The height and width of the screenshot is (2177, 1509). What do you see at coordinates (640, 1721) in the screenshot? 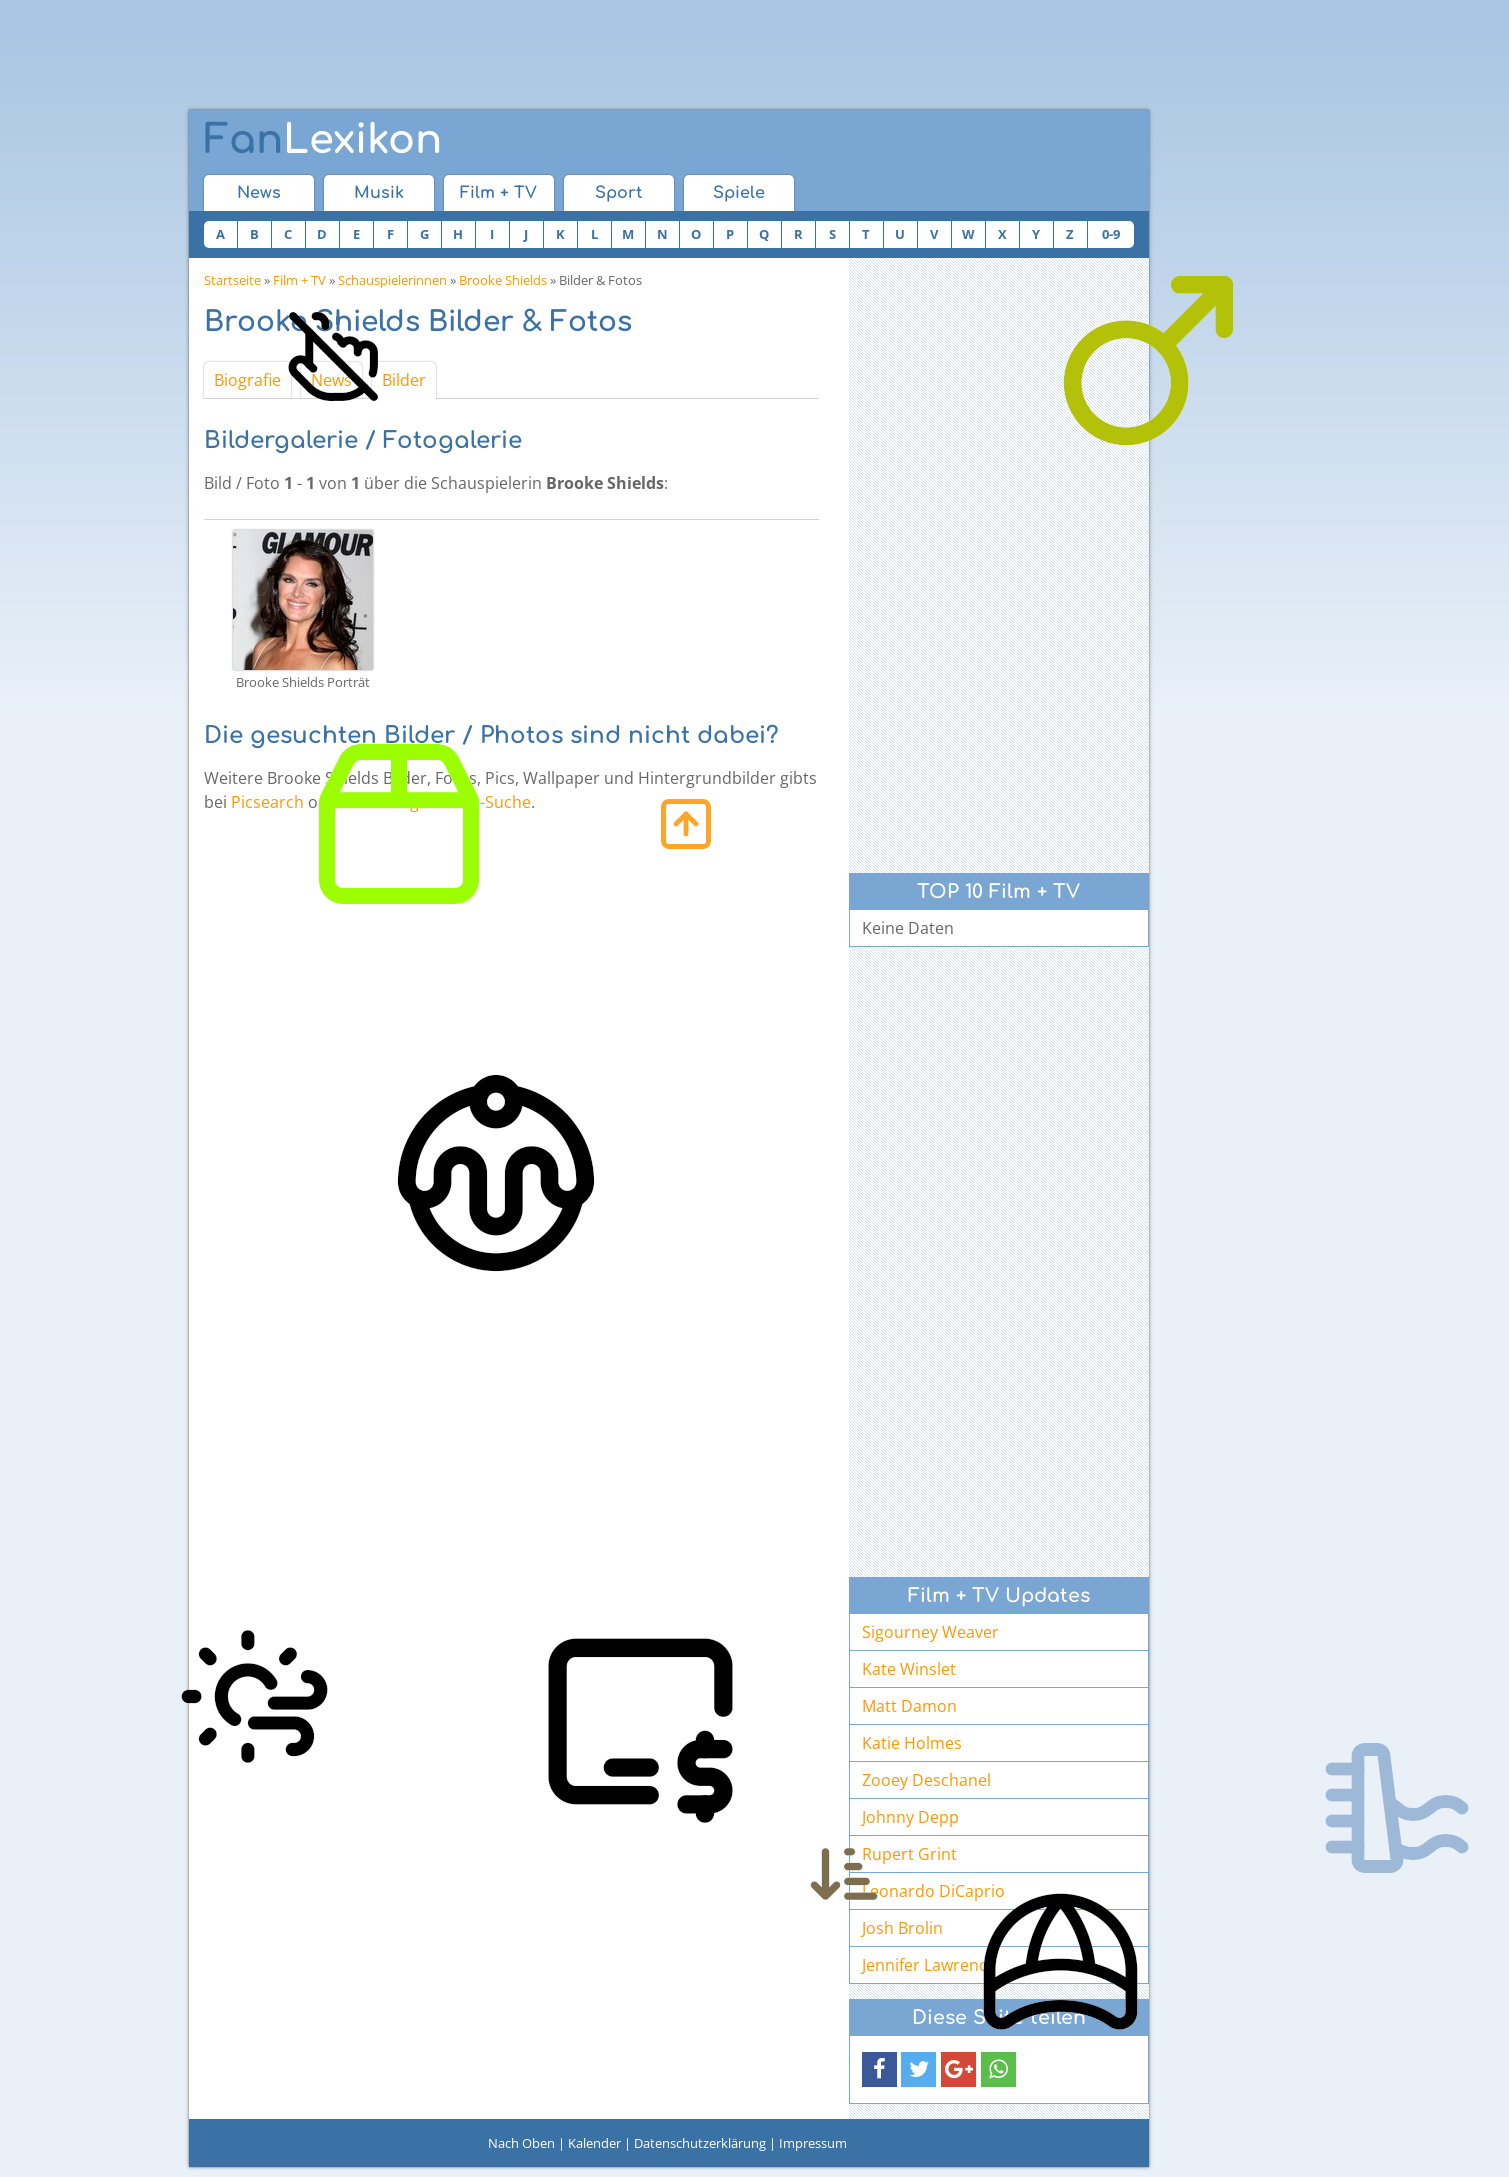
I see `access tablet payment or billing settings` at bounding box center [640, 1721].